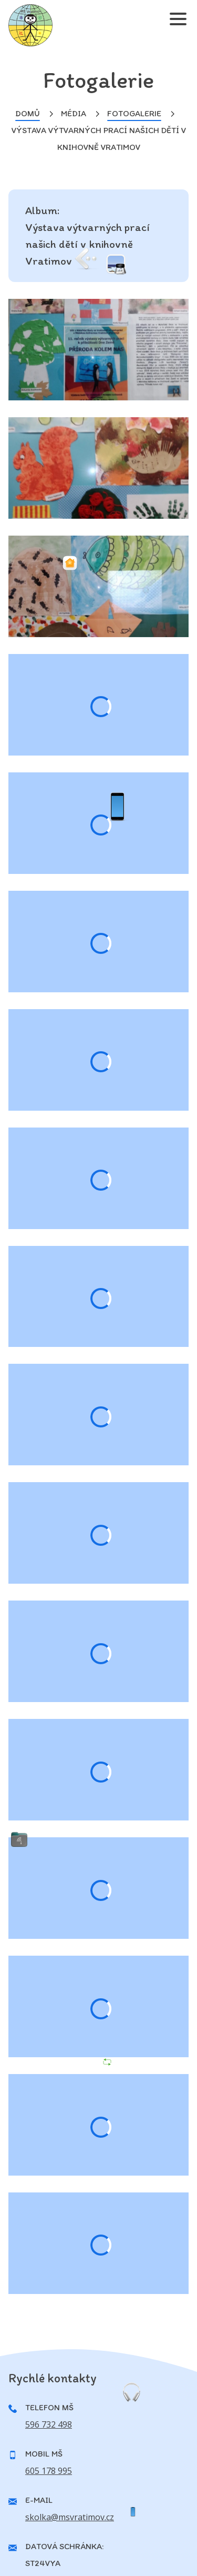 This screenshot has height=2576, width=197. I want to click on open the home app, so click(70, 563).